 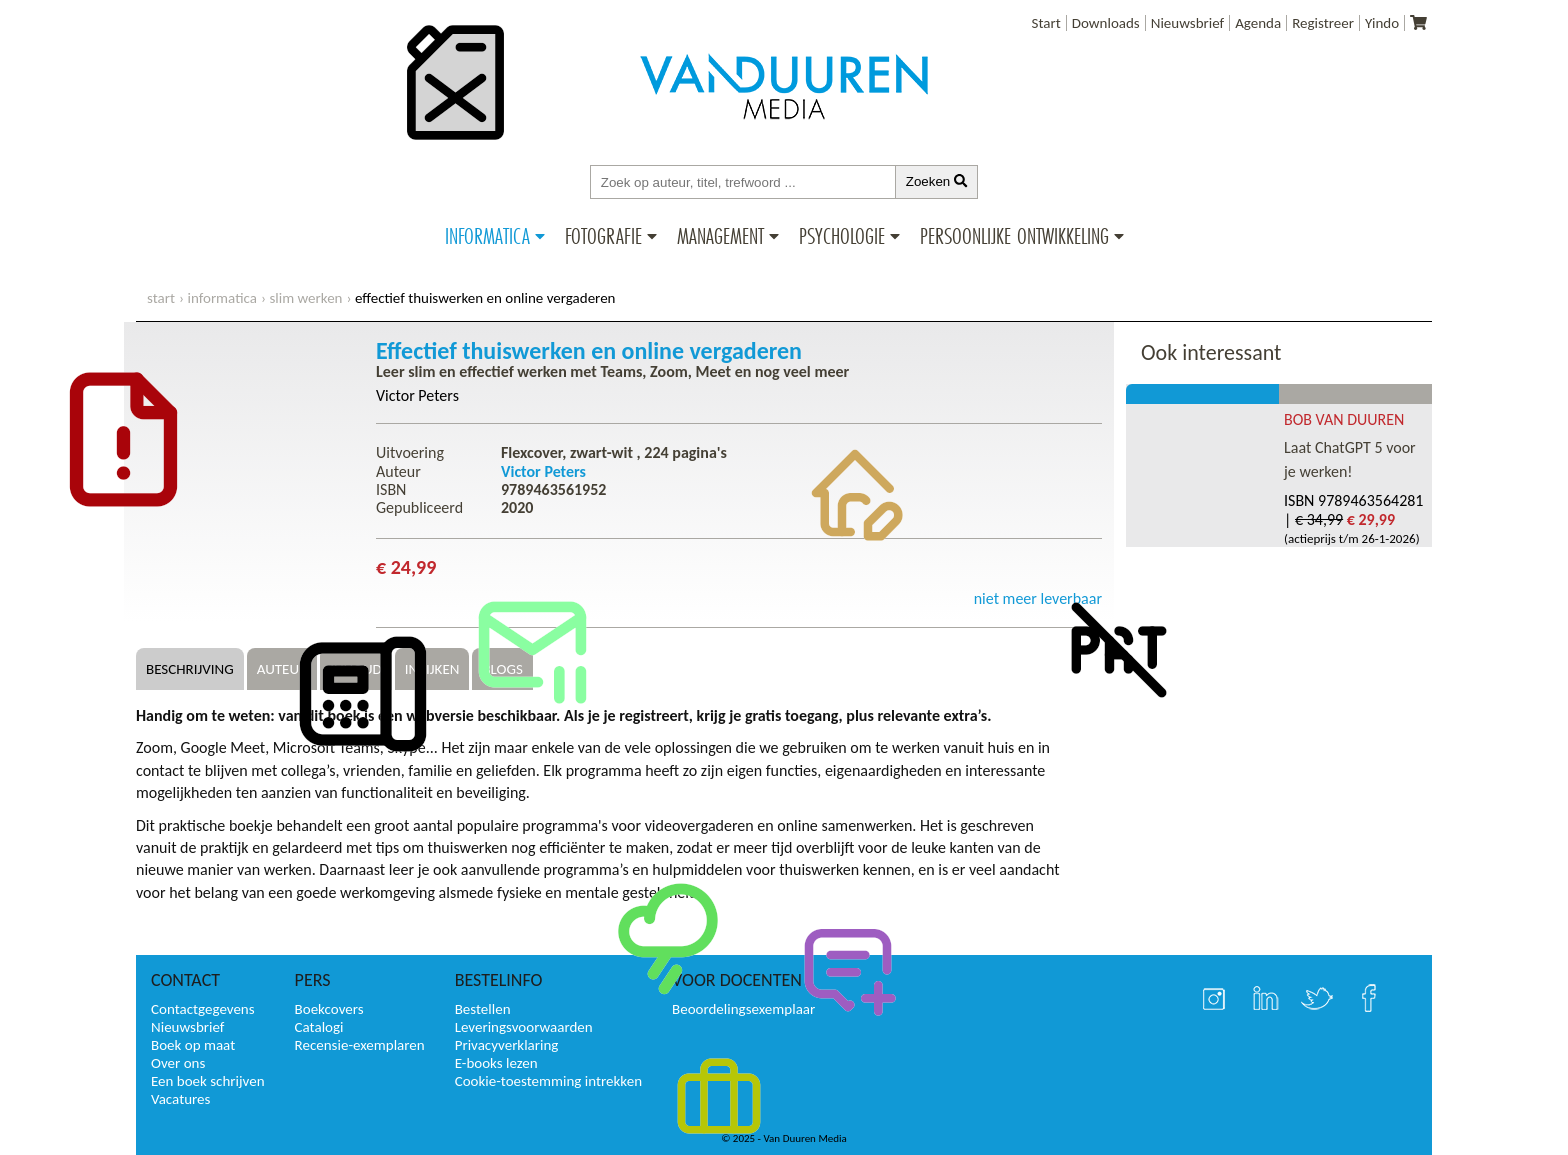 I want to click on access work or business documents, so click(x=719, y=1096).